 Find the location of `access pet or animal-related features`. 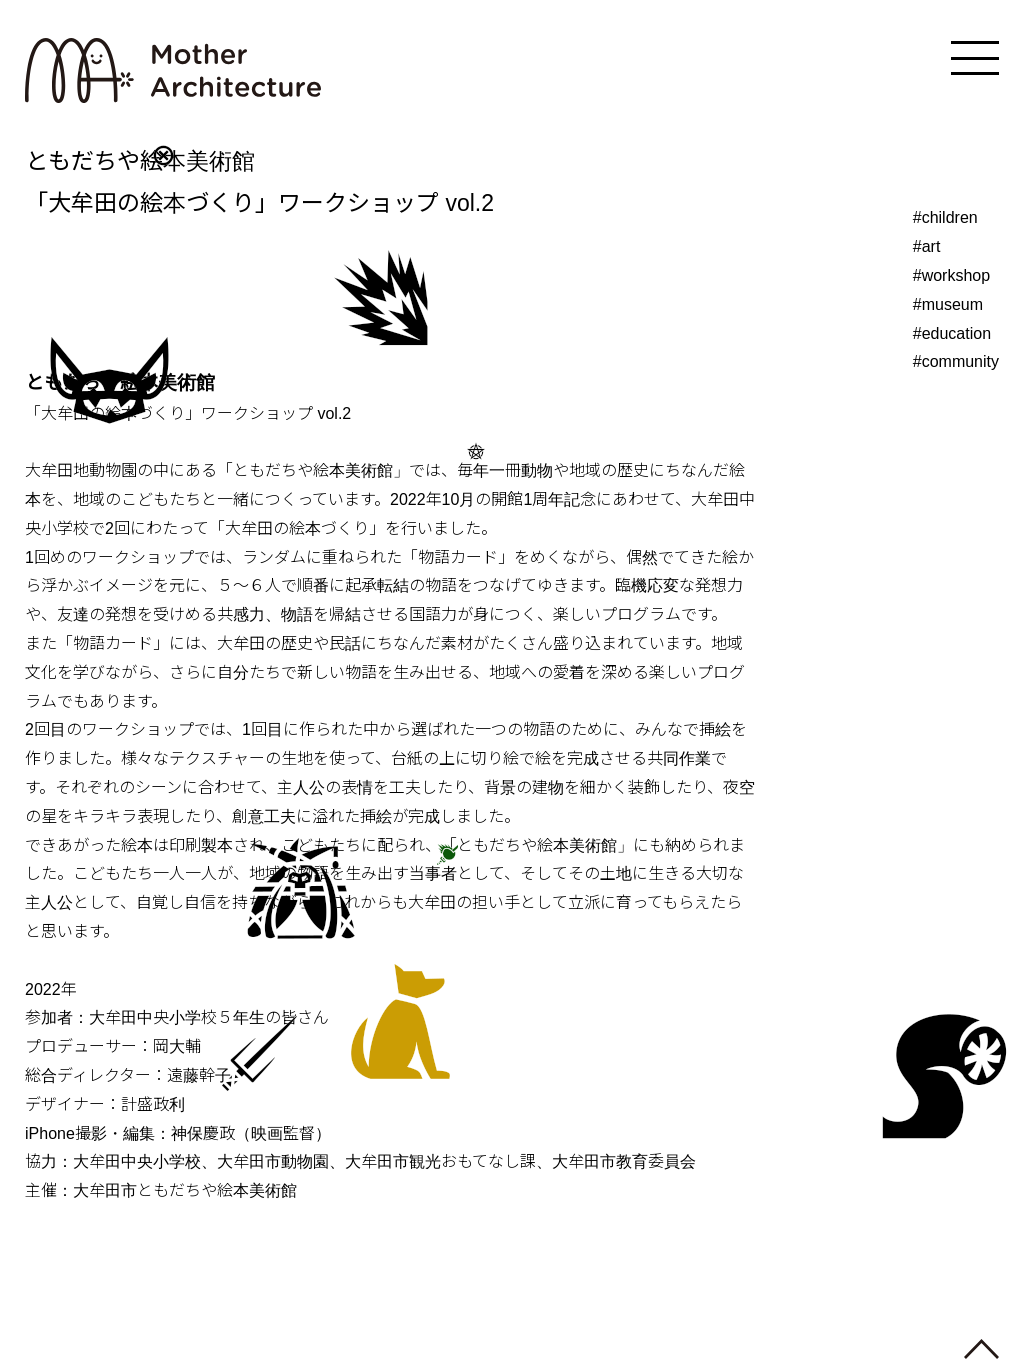

access pet or animal-related features is located at coordinates (400, 1022).